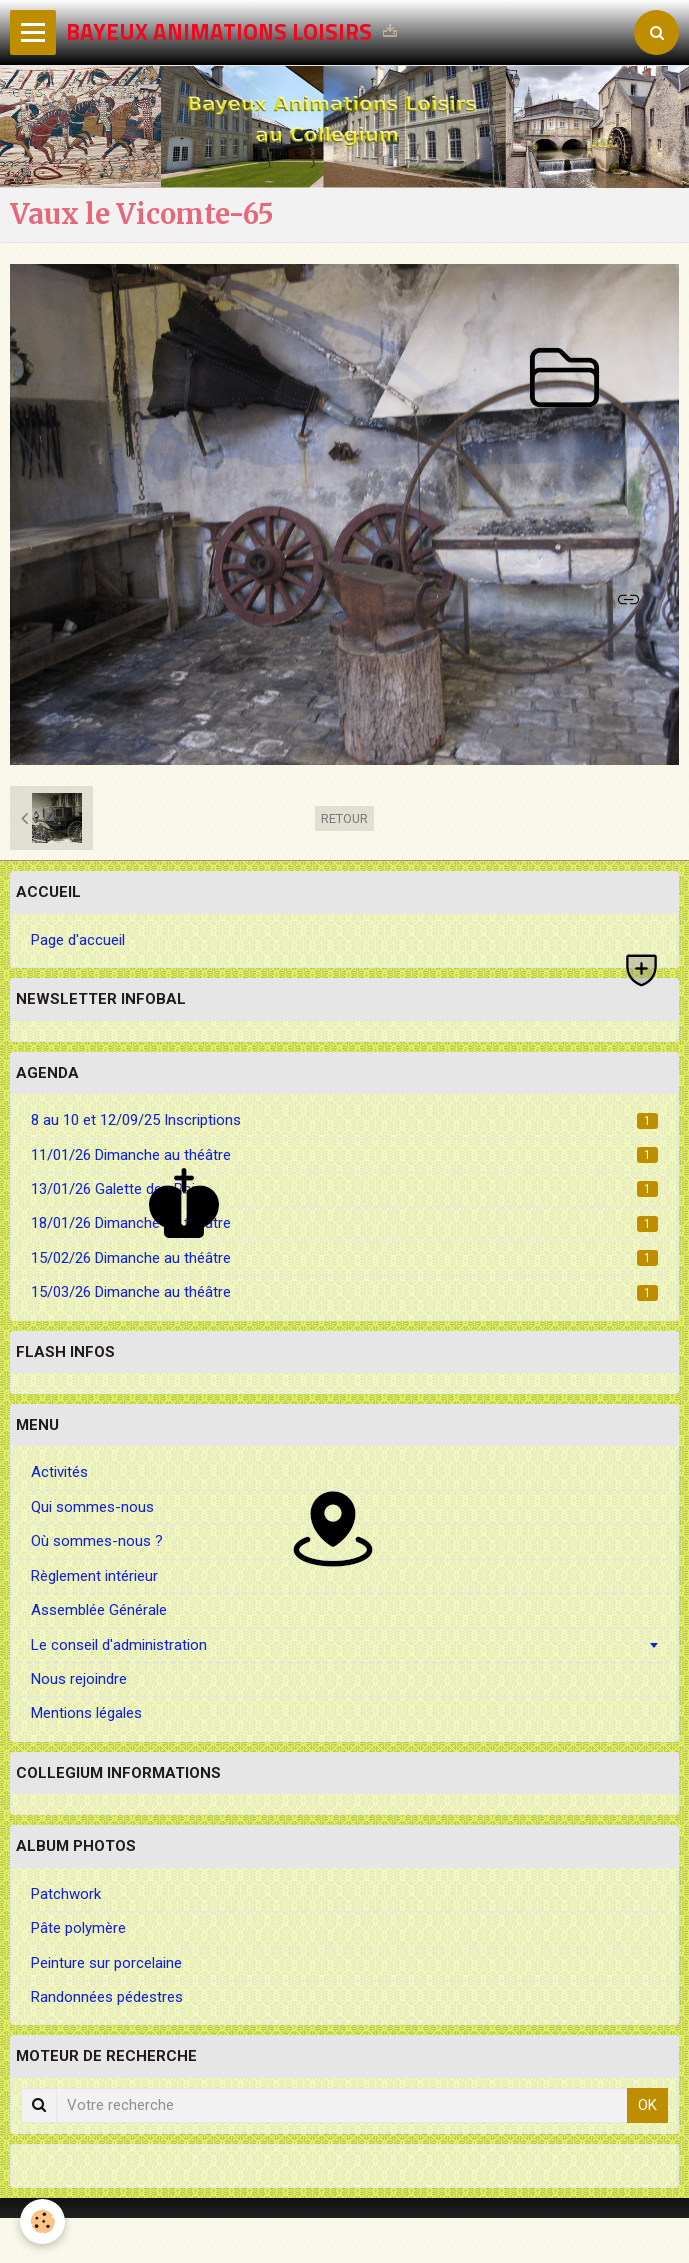 Image resolution: width=689 pixels, height=2263 pixels. Describe the element at coordinates (333, 1530) in the screenshot. I see `view location area or zone on map` at that location.